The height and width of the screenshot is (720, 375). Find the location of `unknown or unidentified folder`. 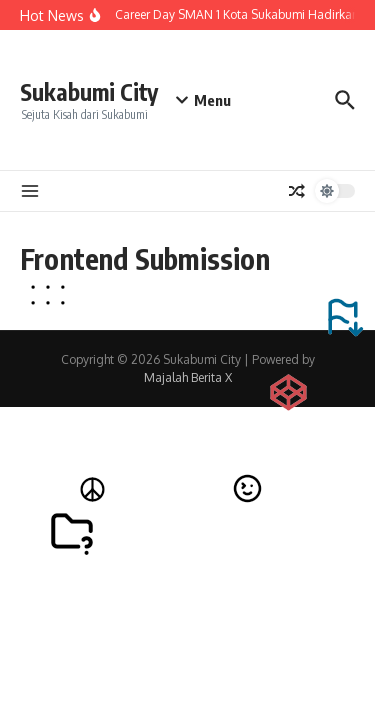

unknown or unidentified folder is located at coordinates (72, 532).